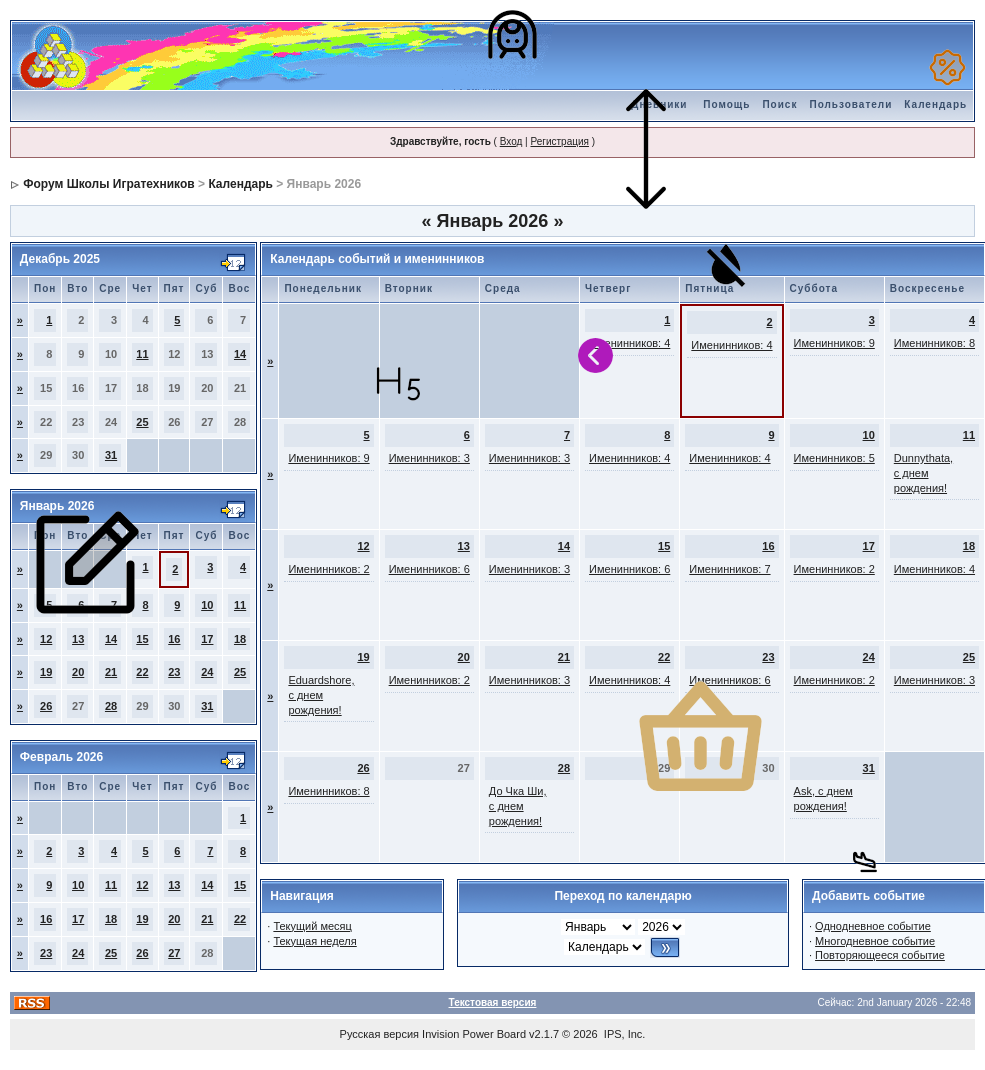  What do you see at coordinates (512, 34) in the screenshot?
I see `view train or rail transit options` at bounding box center [512, 34].